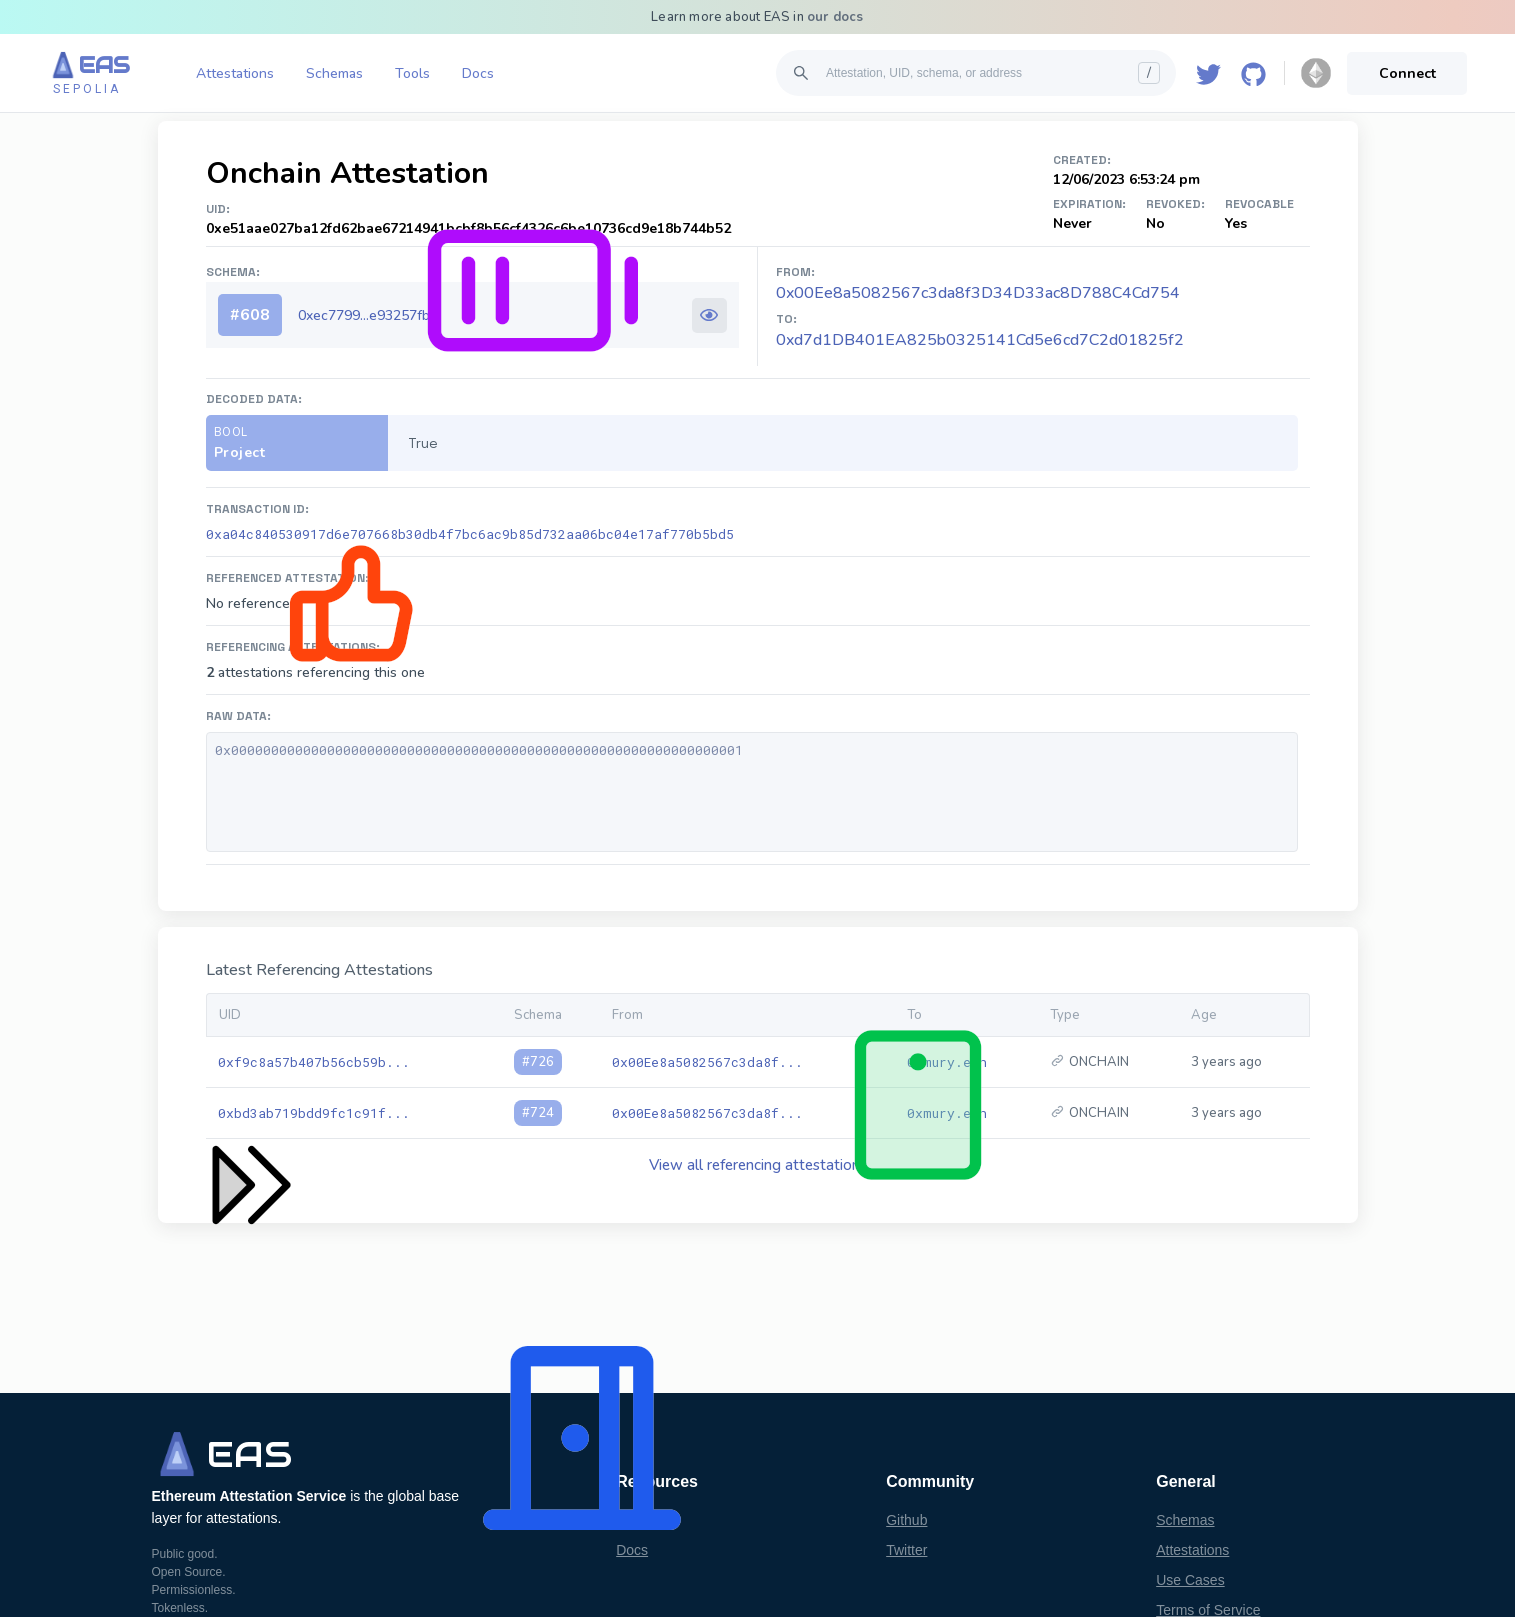 The width and height of the screenshot is (1515, 1617). What do you see at coordinates (918, 1105) in the screenshot?
I see `tablet device with front-facing camera` at bounding box center [918, 1105].